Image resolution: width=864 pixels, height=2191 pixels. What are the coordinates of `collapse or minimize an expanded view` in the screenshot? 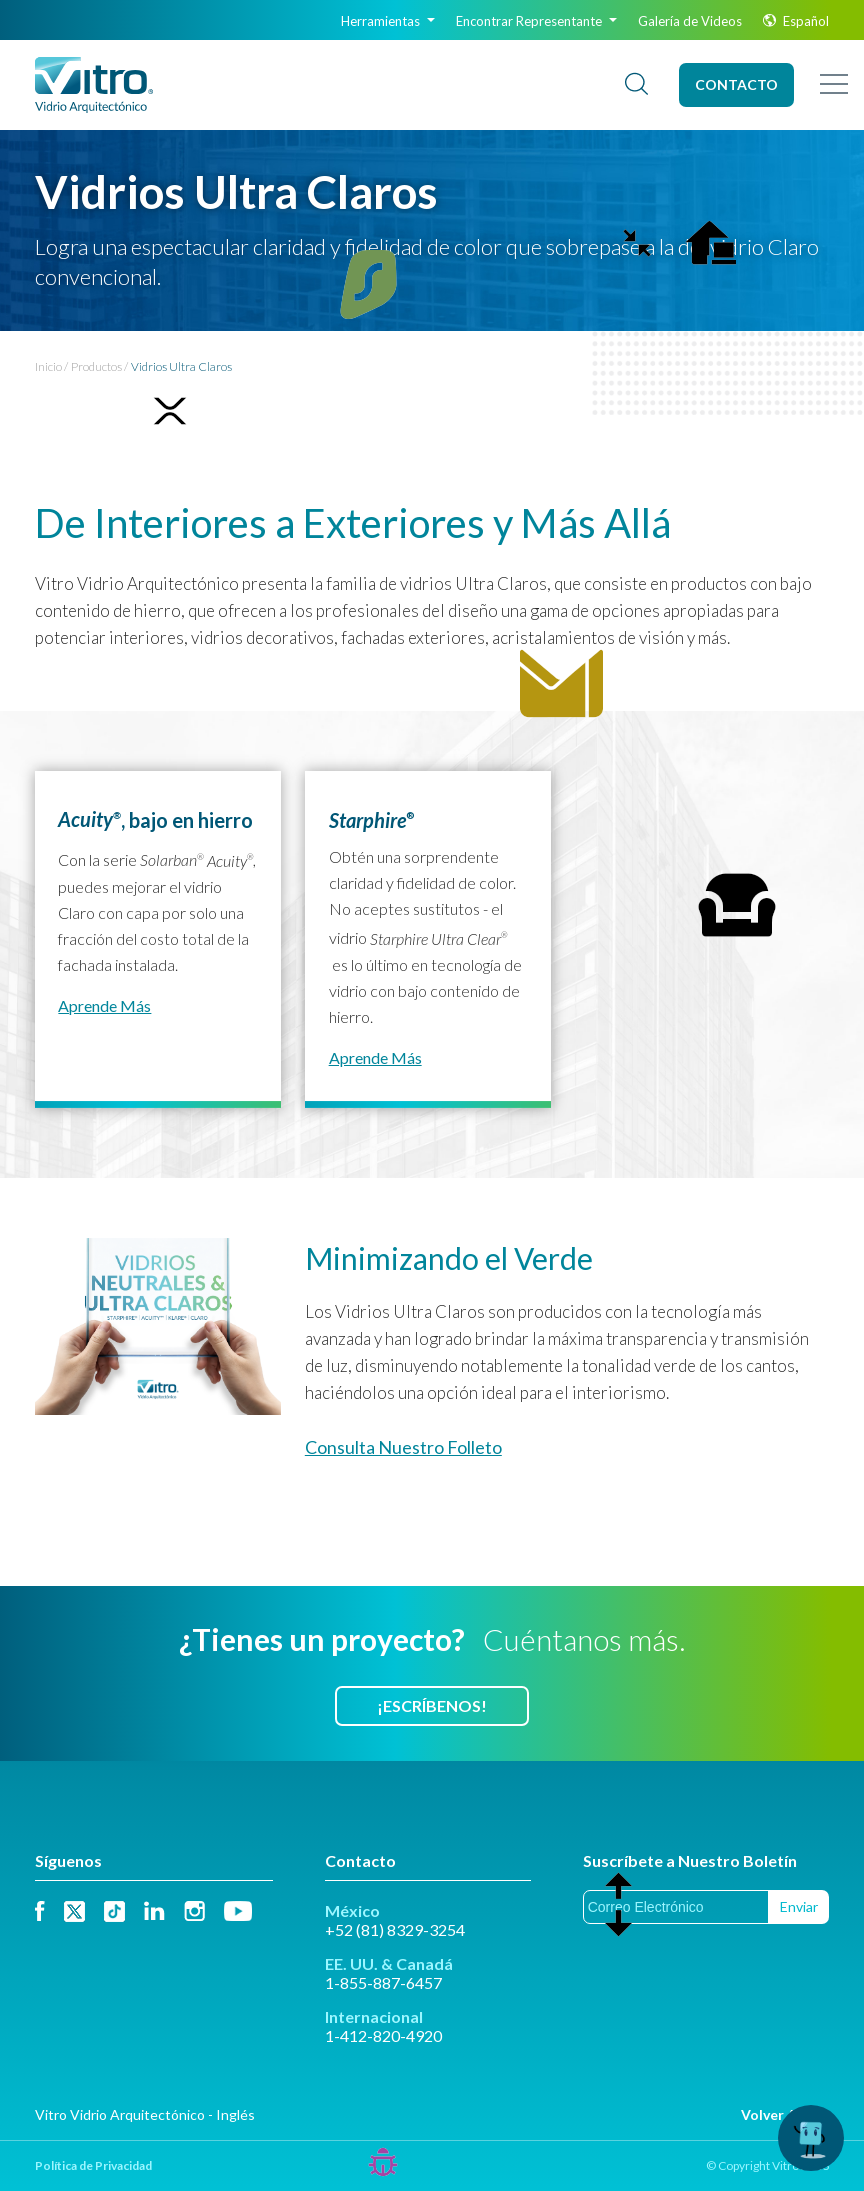 It's located at (637, 243).